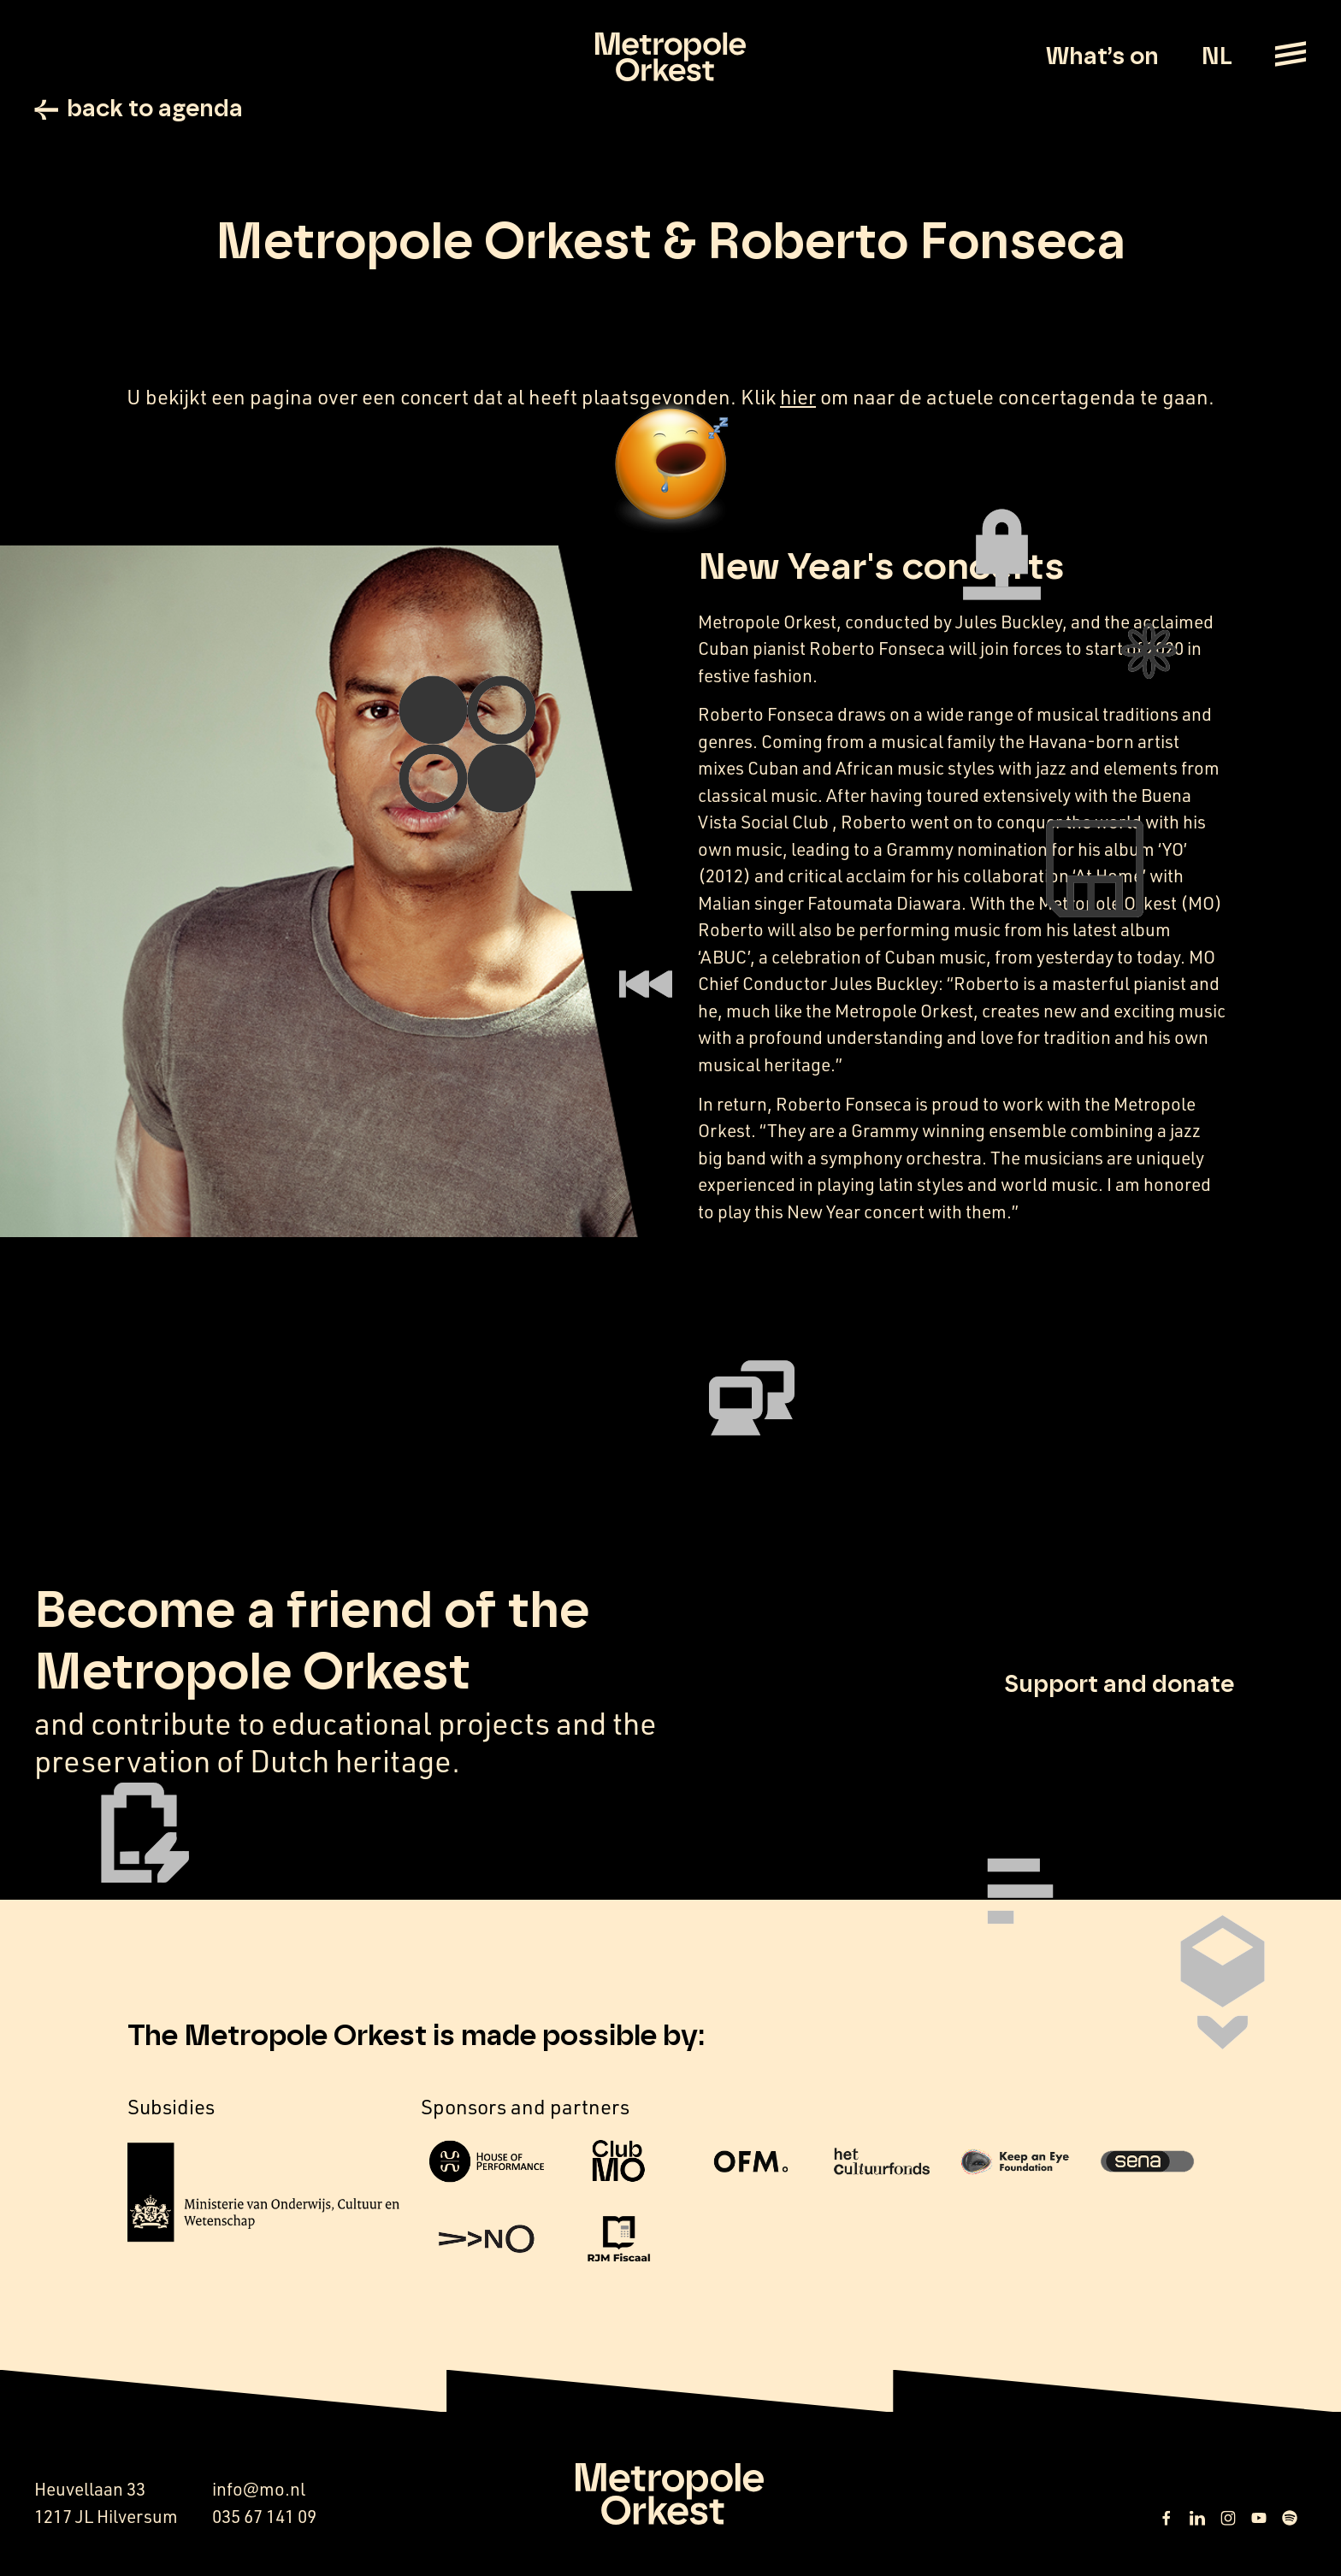  I want to click on launch the reversi board game app, so click(467, 744).